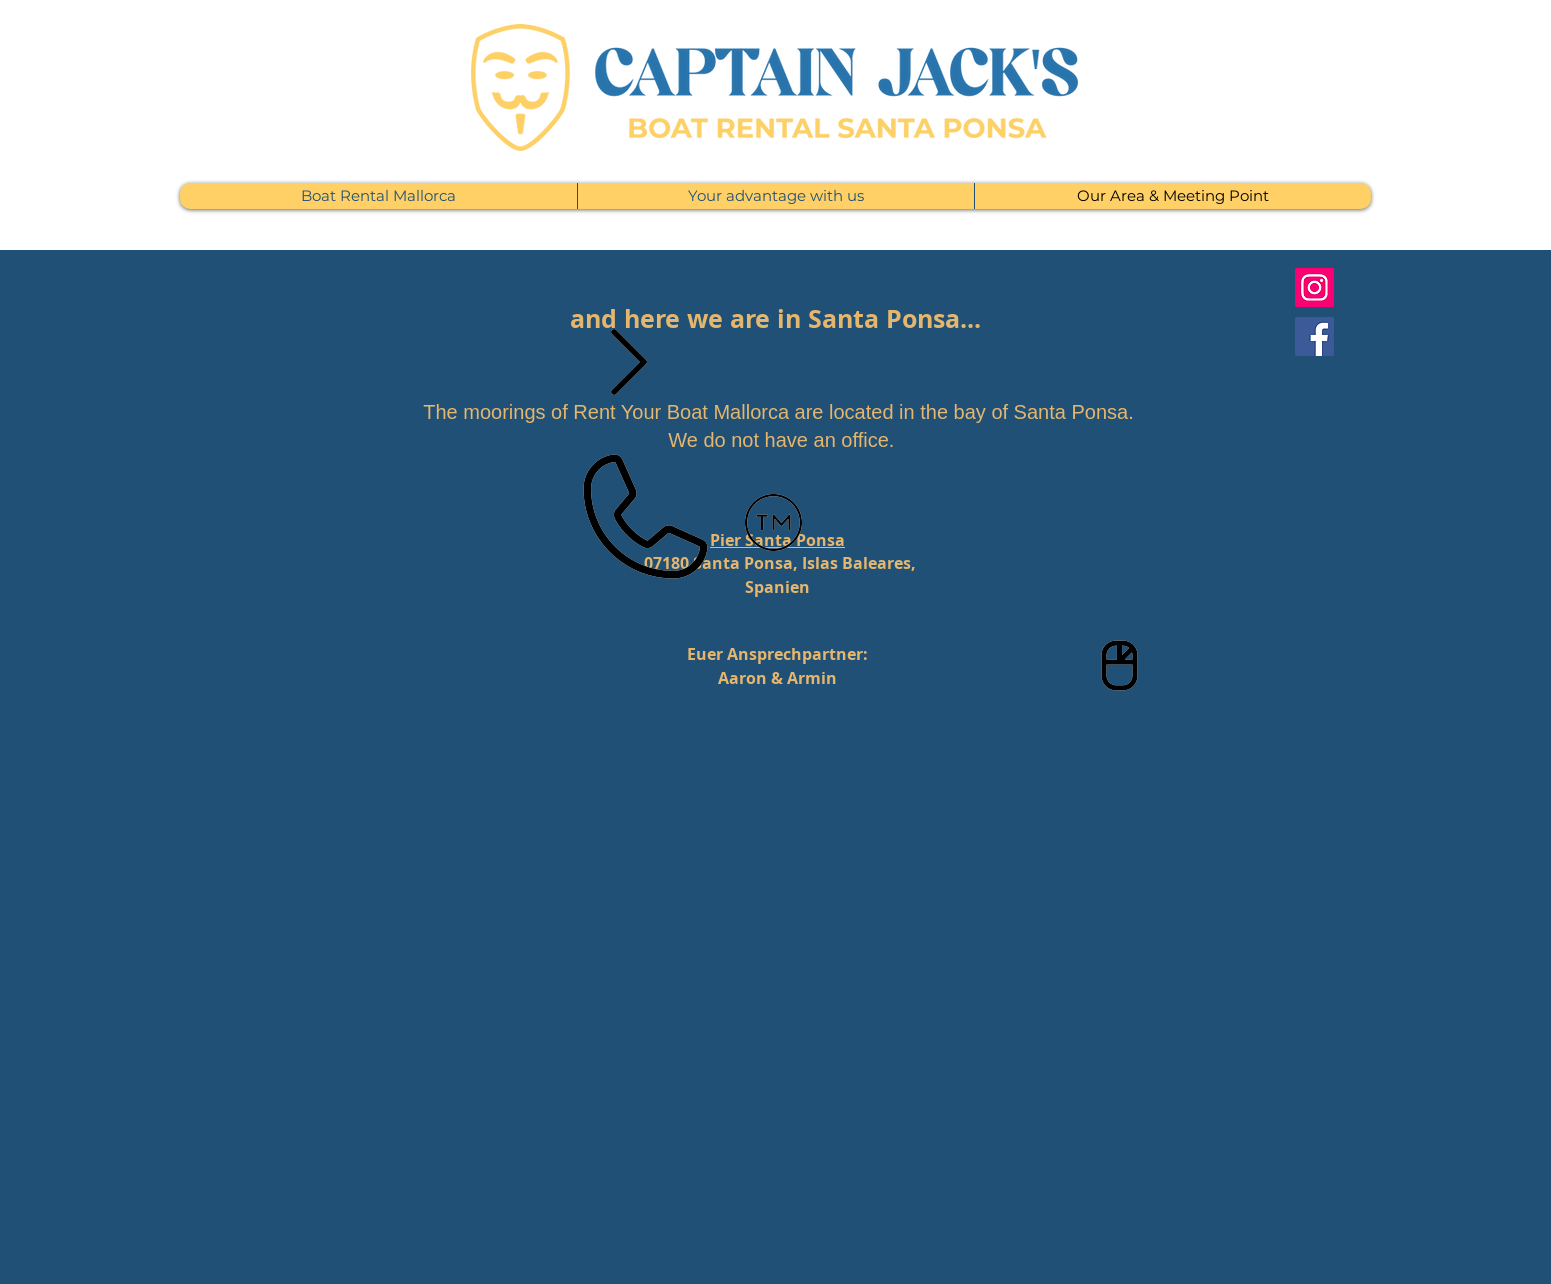 This screenshot has height=1284, width=1551. What do you see at coordinates (1119, 665) in the screenshot?
I see `right-click action or context menu trigger` at bounding box center [1119, 665].